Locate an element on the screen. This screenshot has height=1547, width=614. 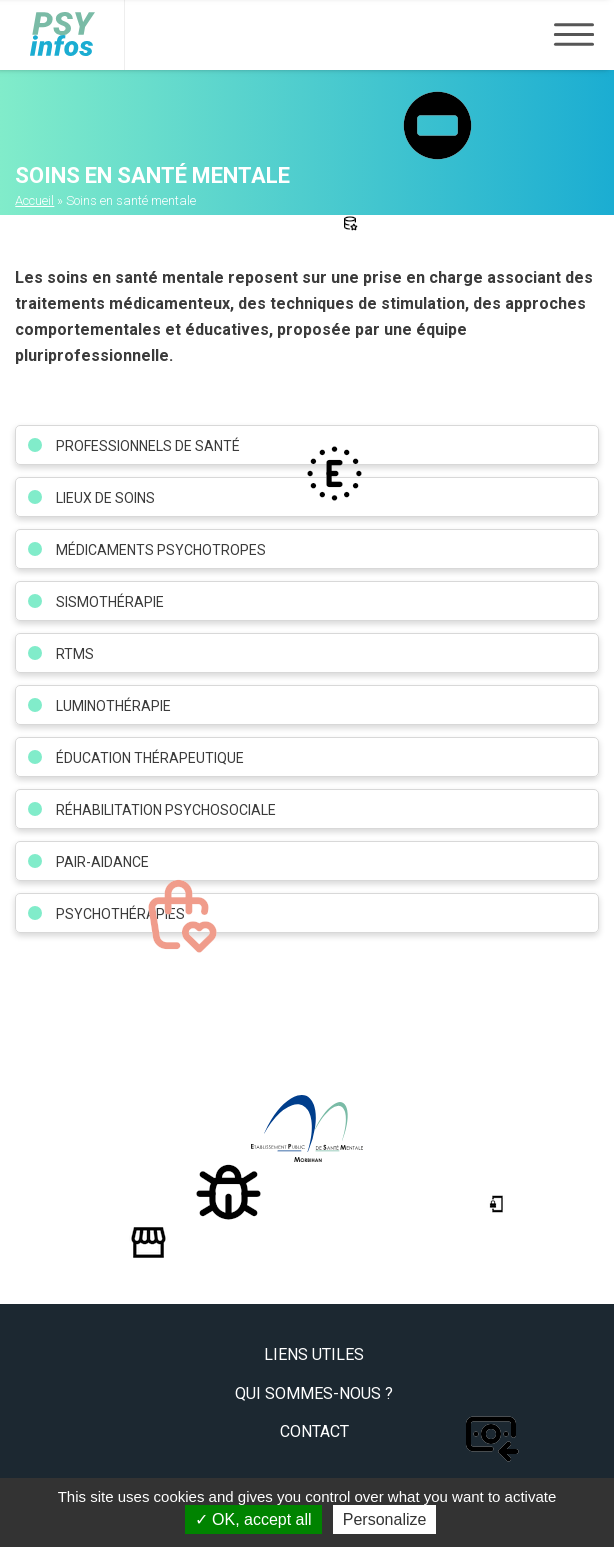
indicates an "essential" or "enterprise" tier feature is located at coordinates (334, 473).